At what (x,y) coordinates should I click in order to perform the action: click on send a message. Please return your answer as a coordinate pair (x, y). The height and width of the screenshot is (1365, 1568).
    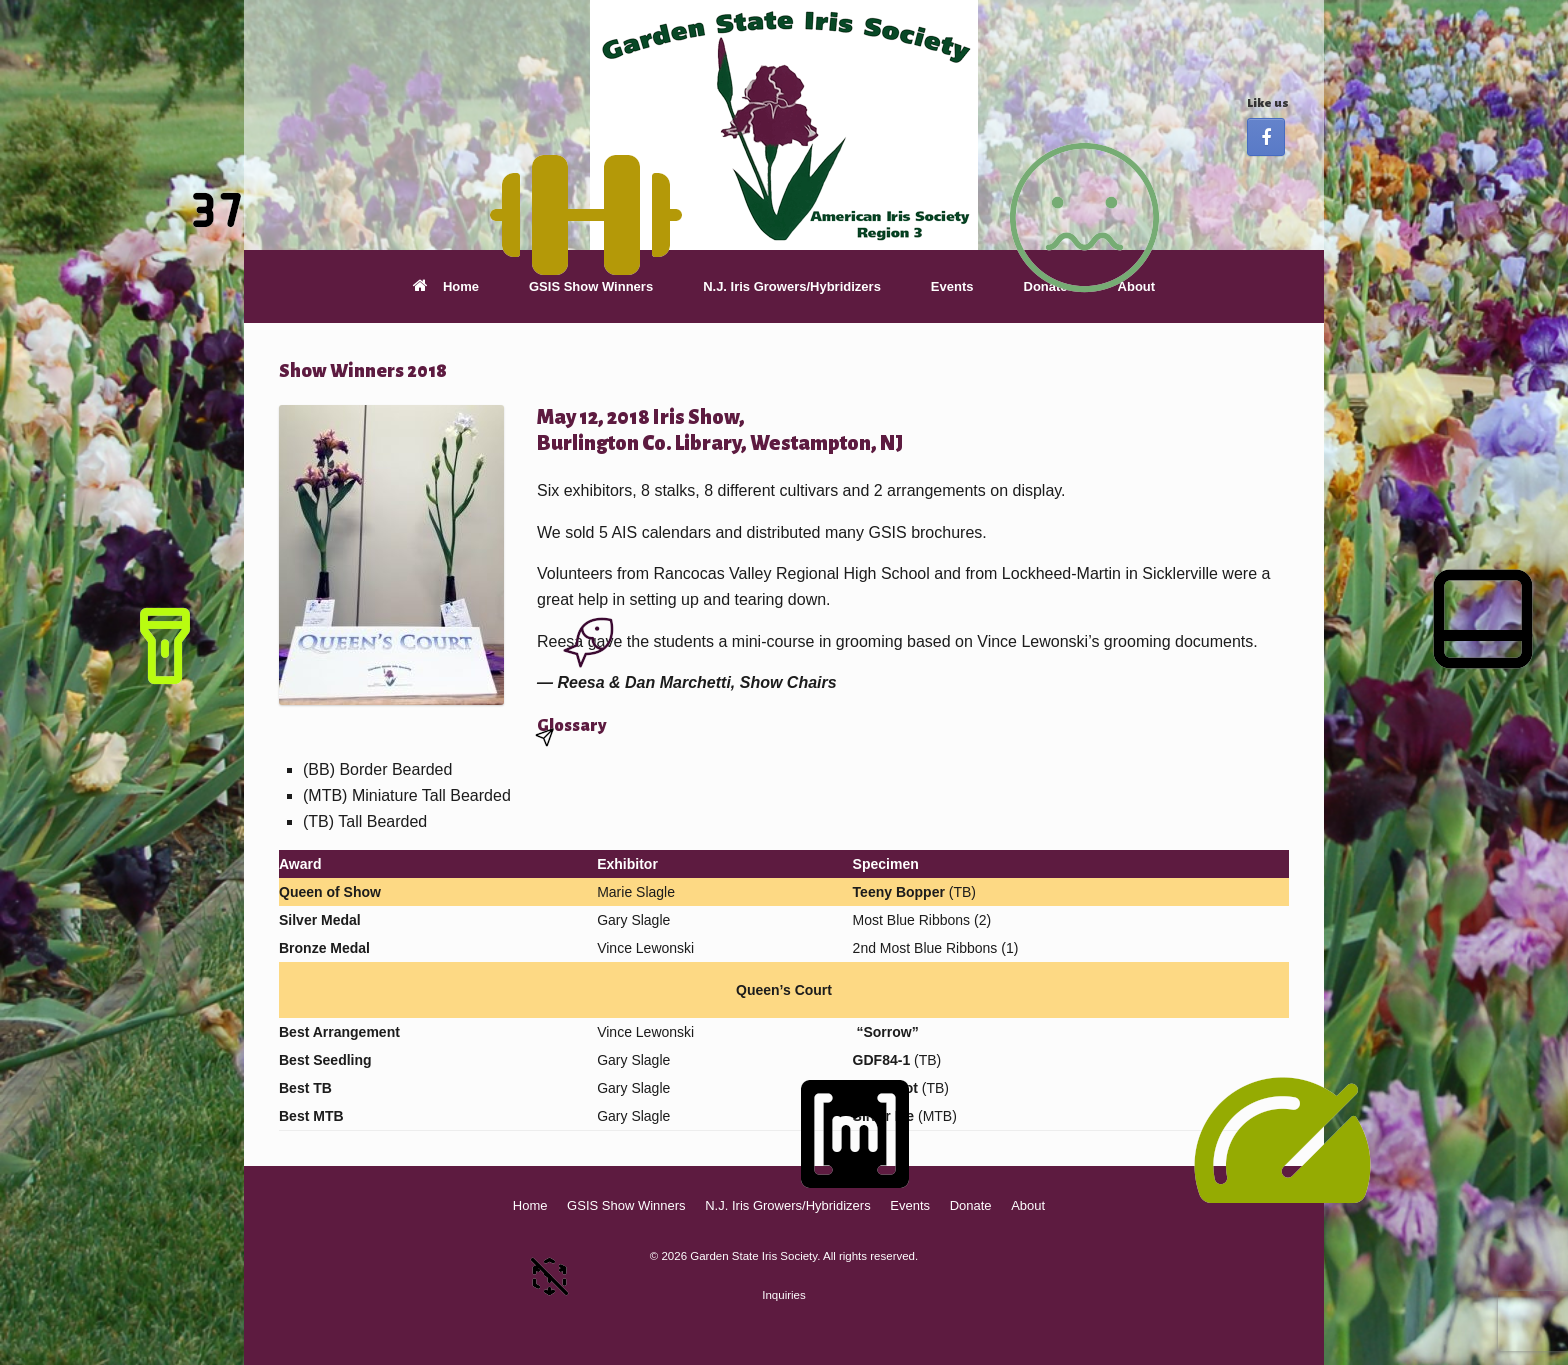
    Looking at the image, I should click on (544, 737).